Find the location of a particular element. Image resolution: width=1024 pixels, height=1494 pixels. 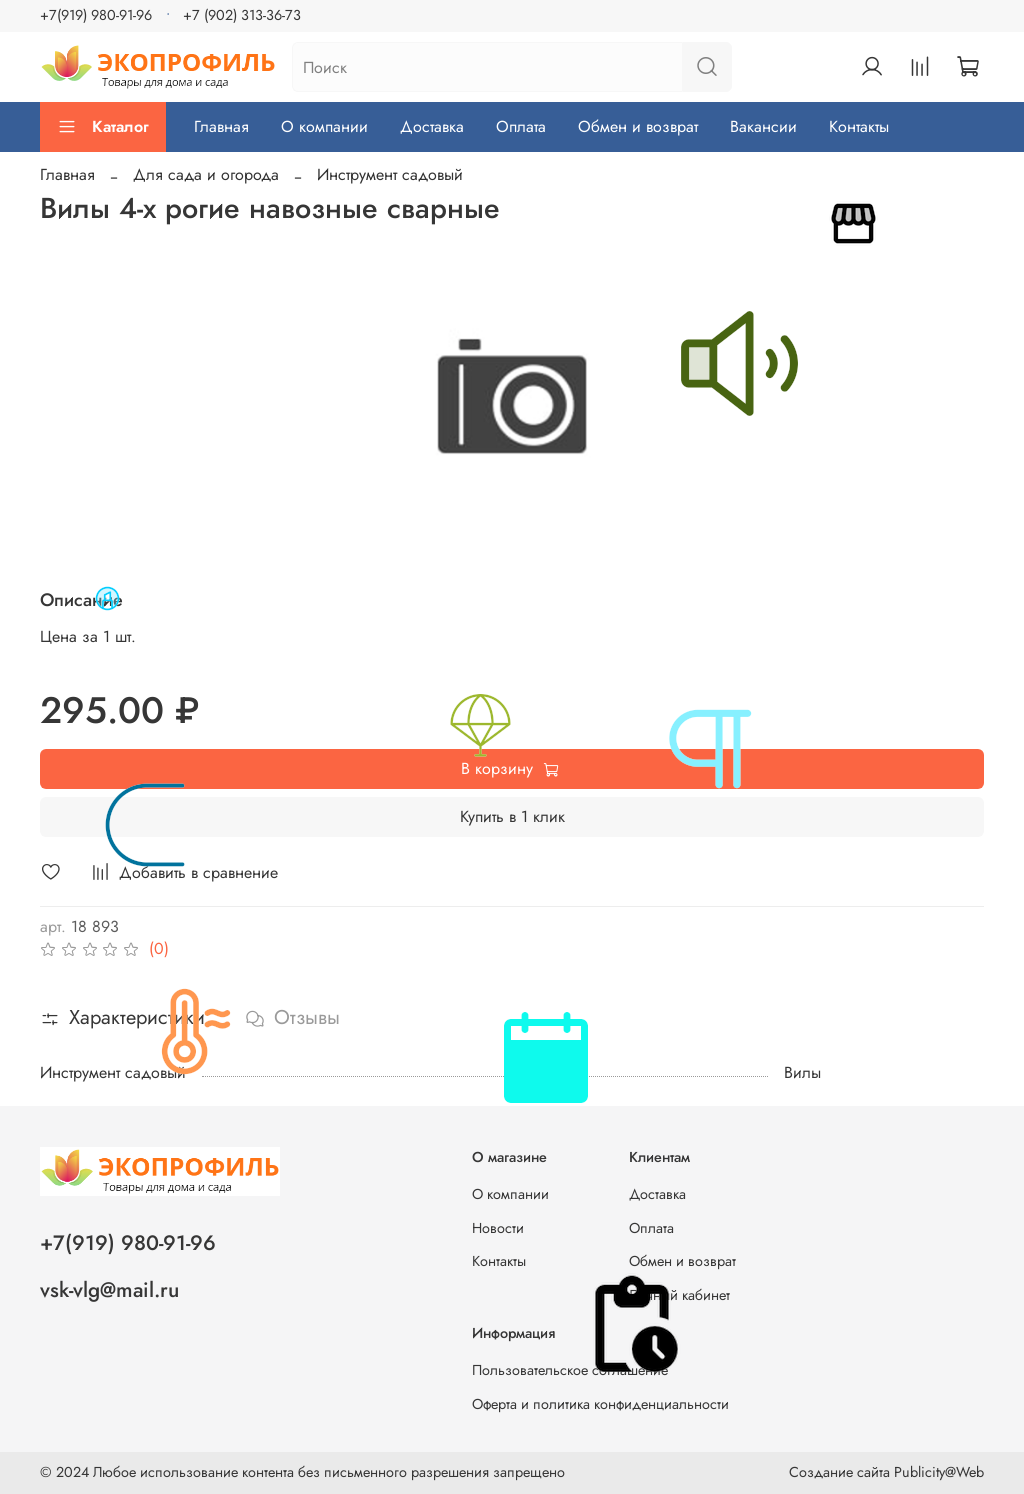

access airdrop or file drop feature is located at coordinates (480, 726).